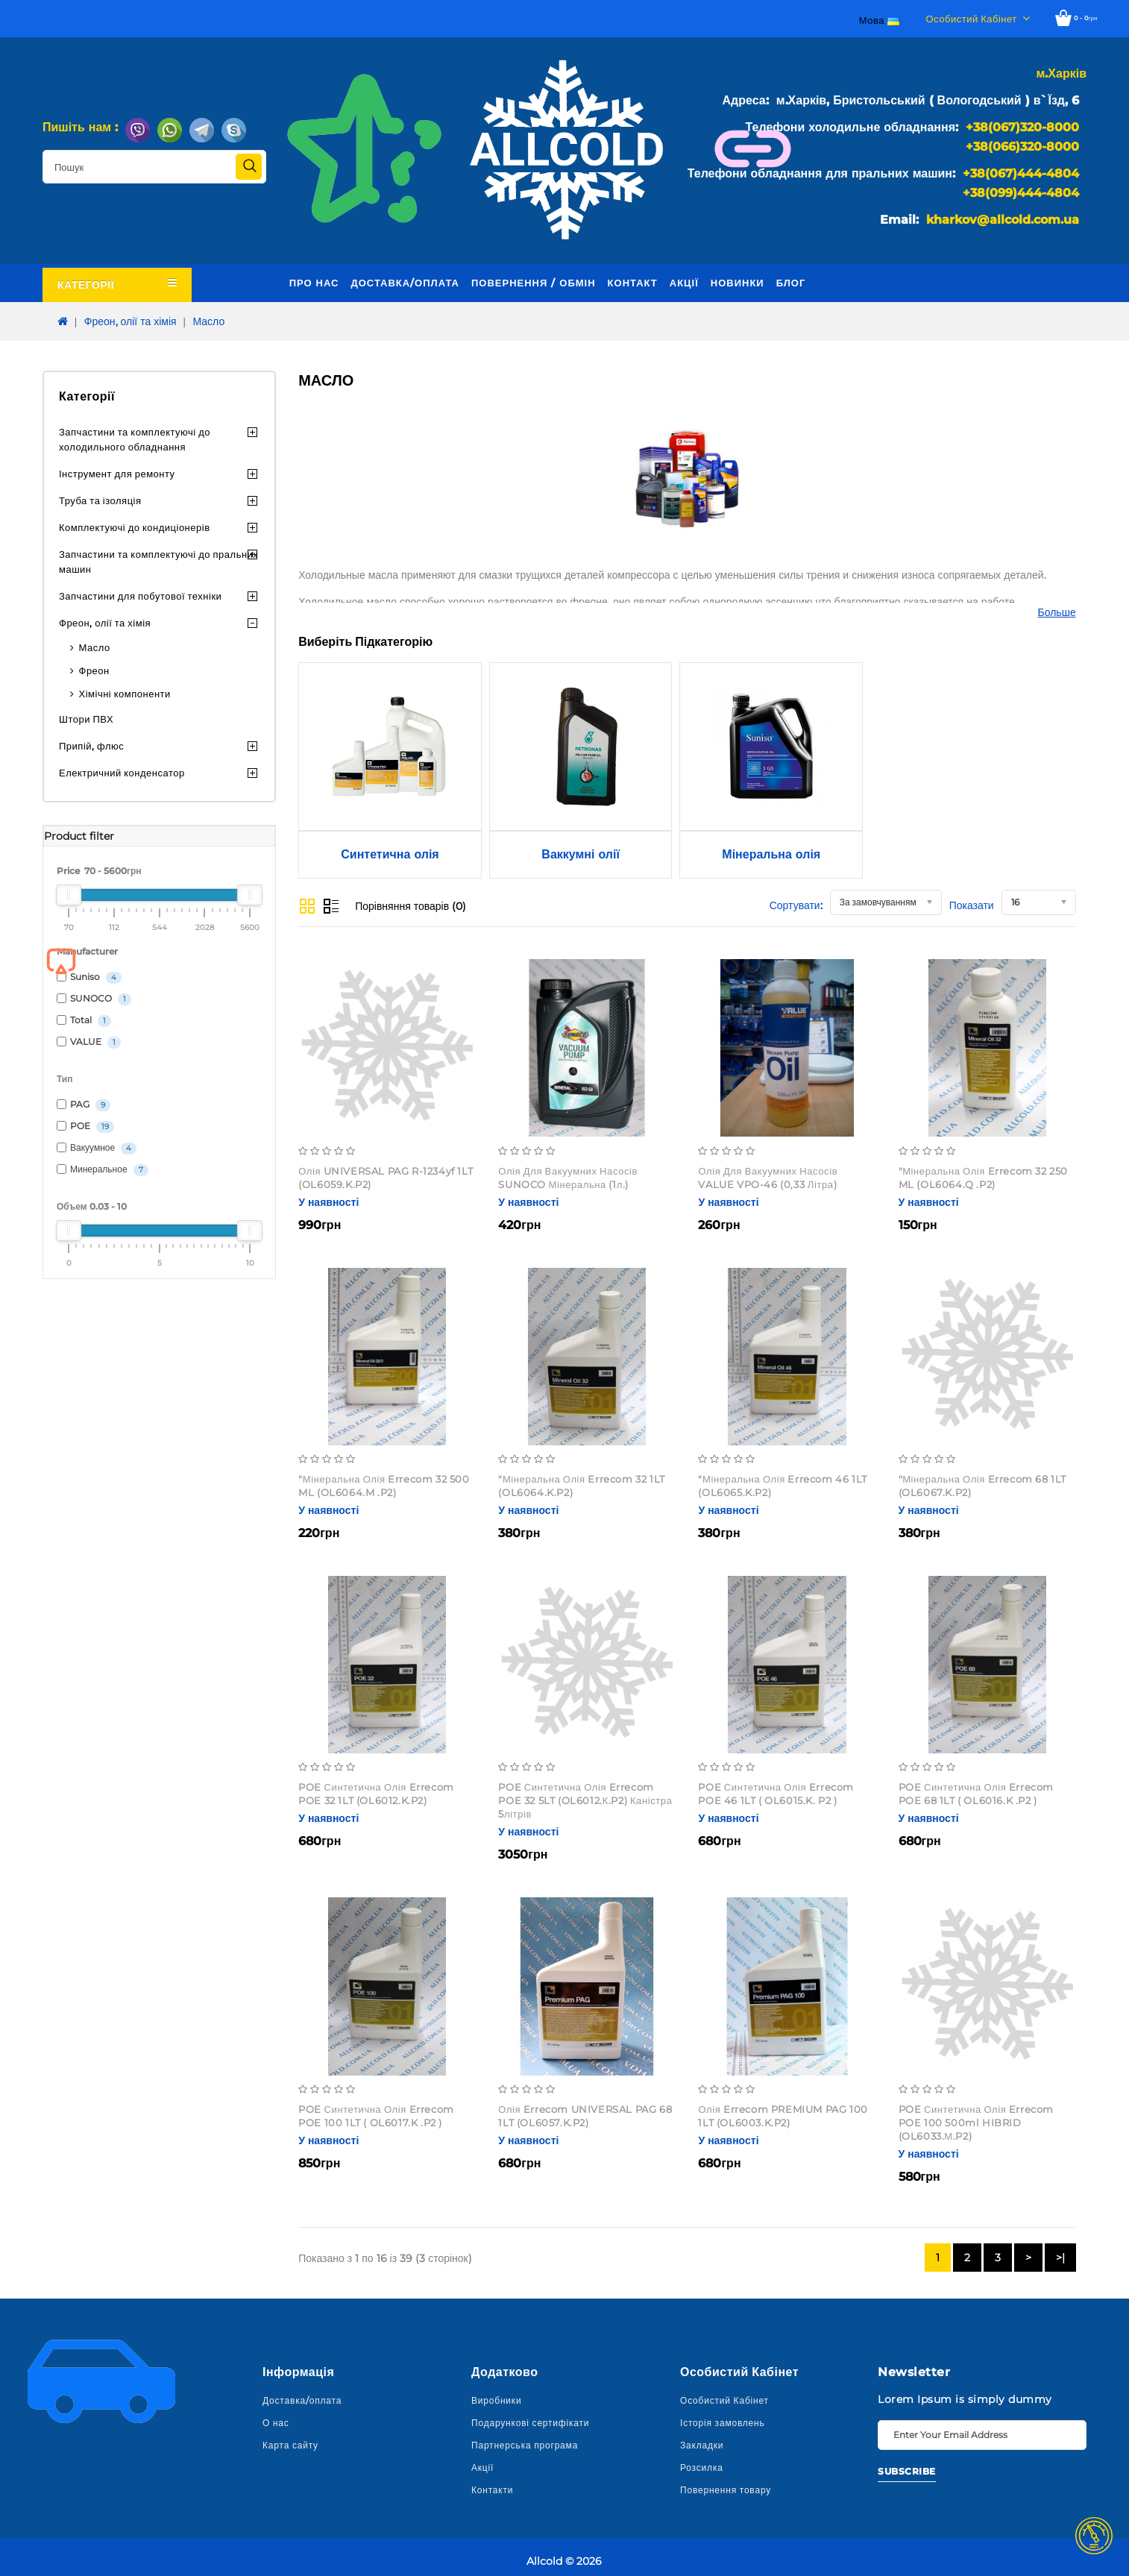  What do you see at coordinates (61, 961) in the screenshot?
I see `start a shareplay session` at bounding box center [61, 961].